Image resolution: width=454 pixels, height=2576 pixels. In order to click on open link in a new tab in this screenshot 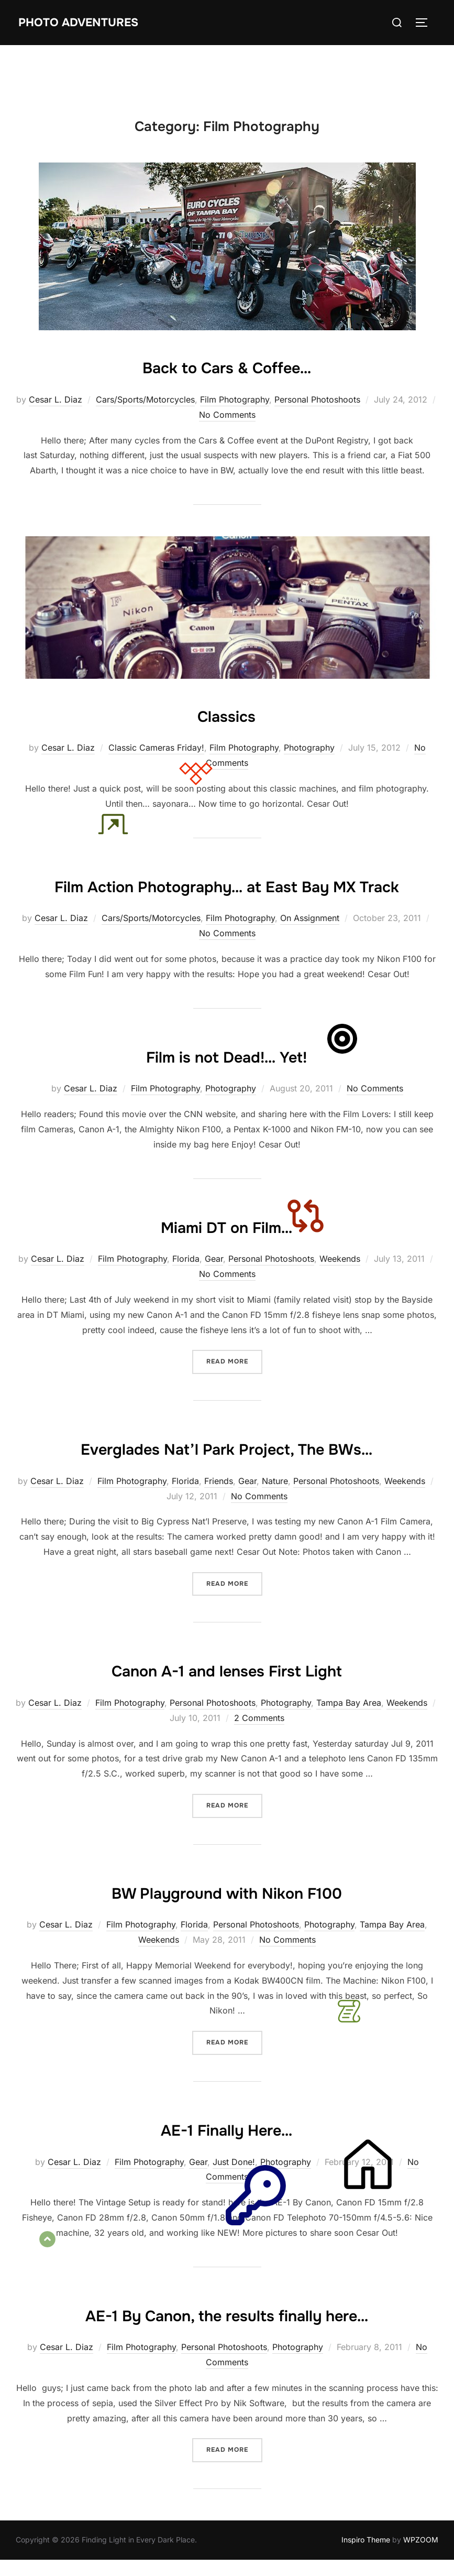, I will do `click(113, 824)`.